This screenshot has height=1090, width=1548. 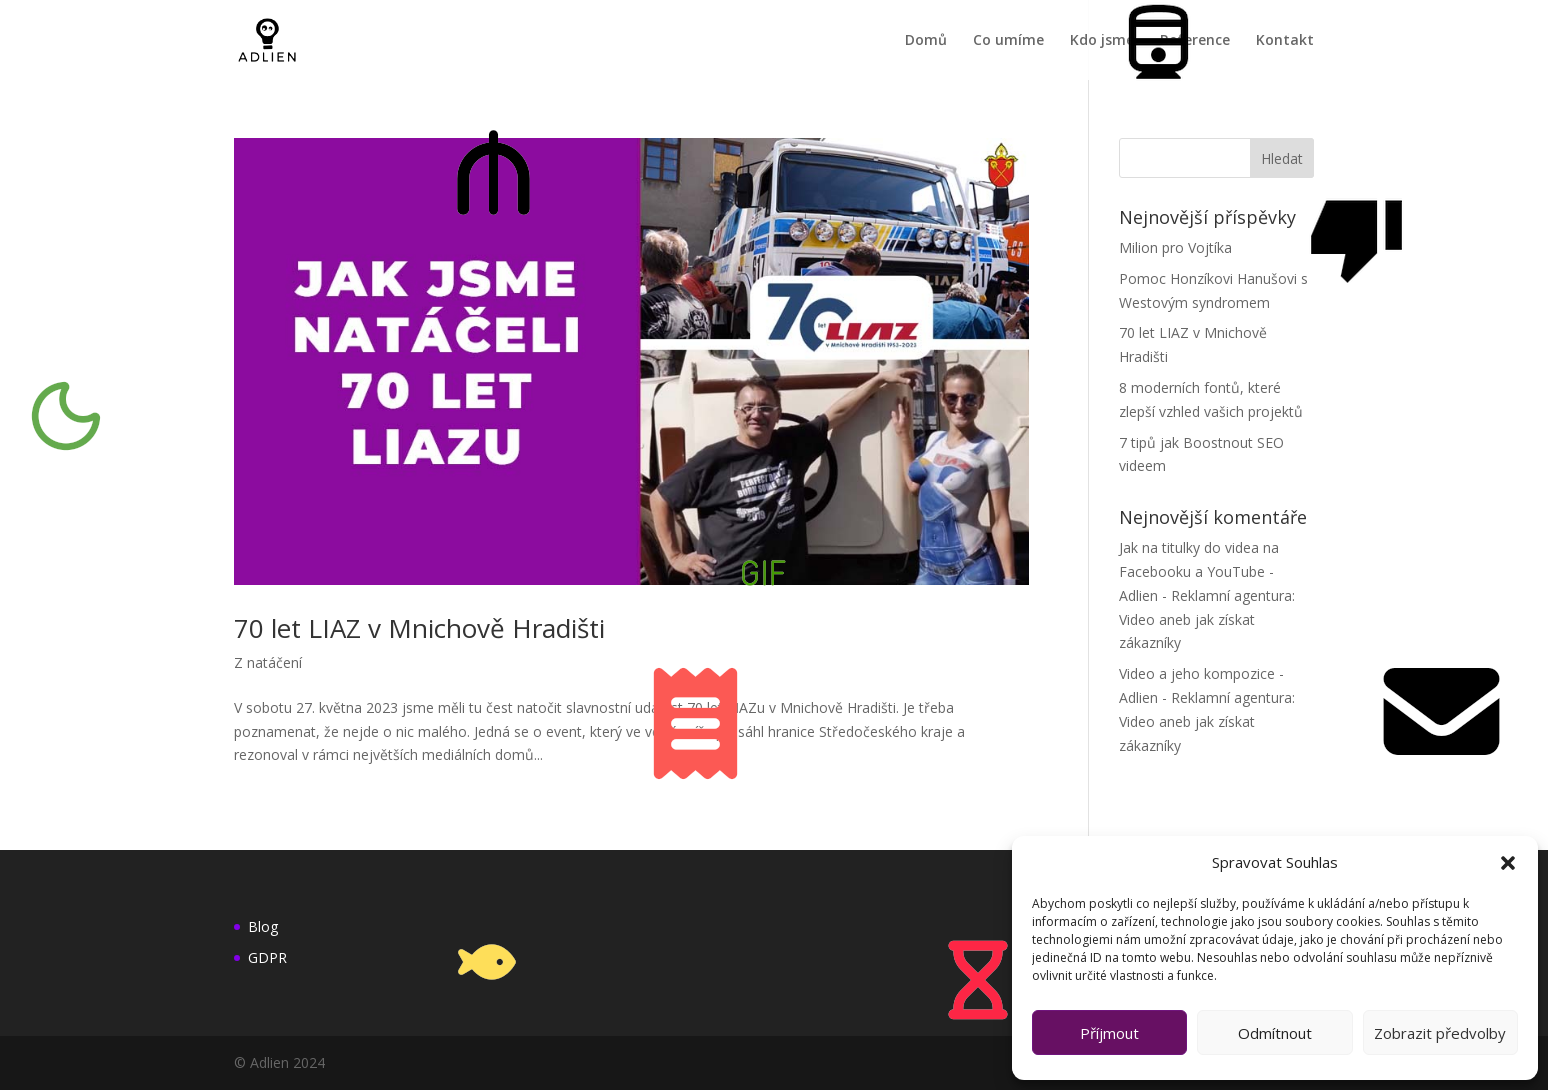 I want to click on open your inbox, so click(x=1441, y=711).